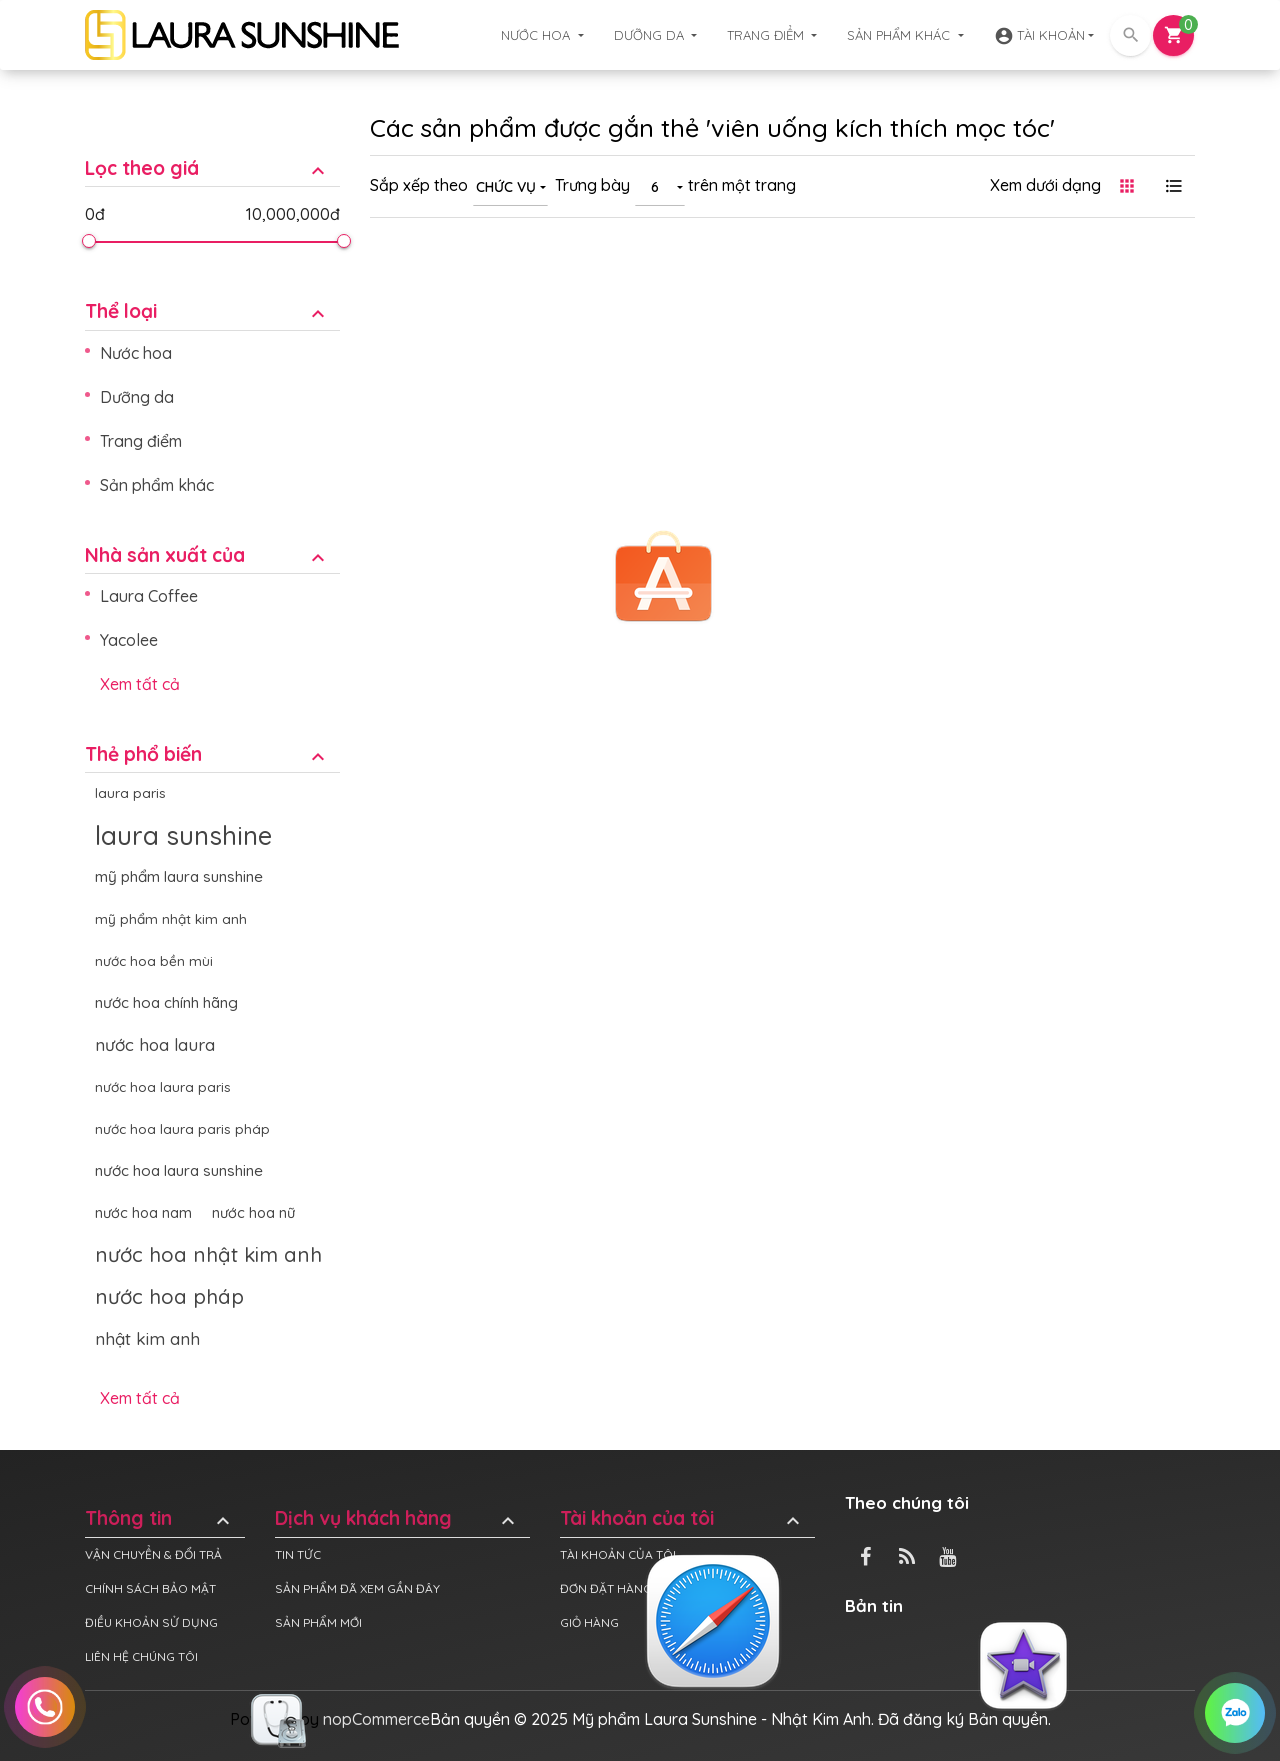 The image size is (1280, 1761). Describe the element at coordinates (713, 1621) in the screenshot. I see `open Safari web browser` at that location.